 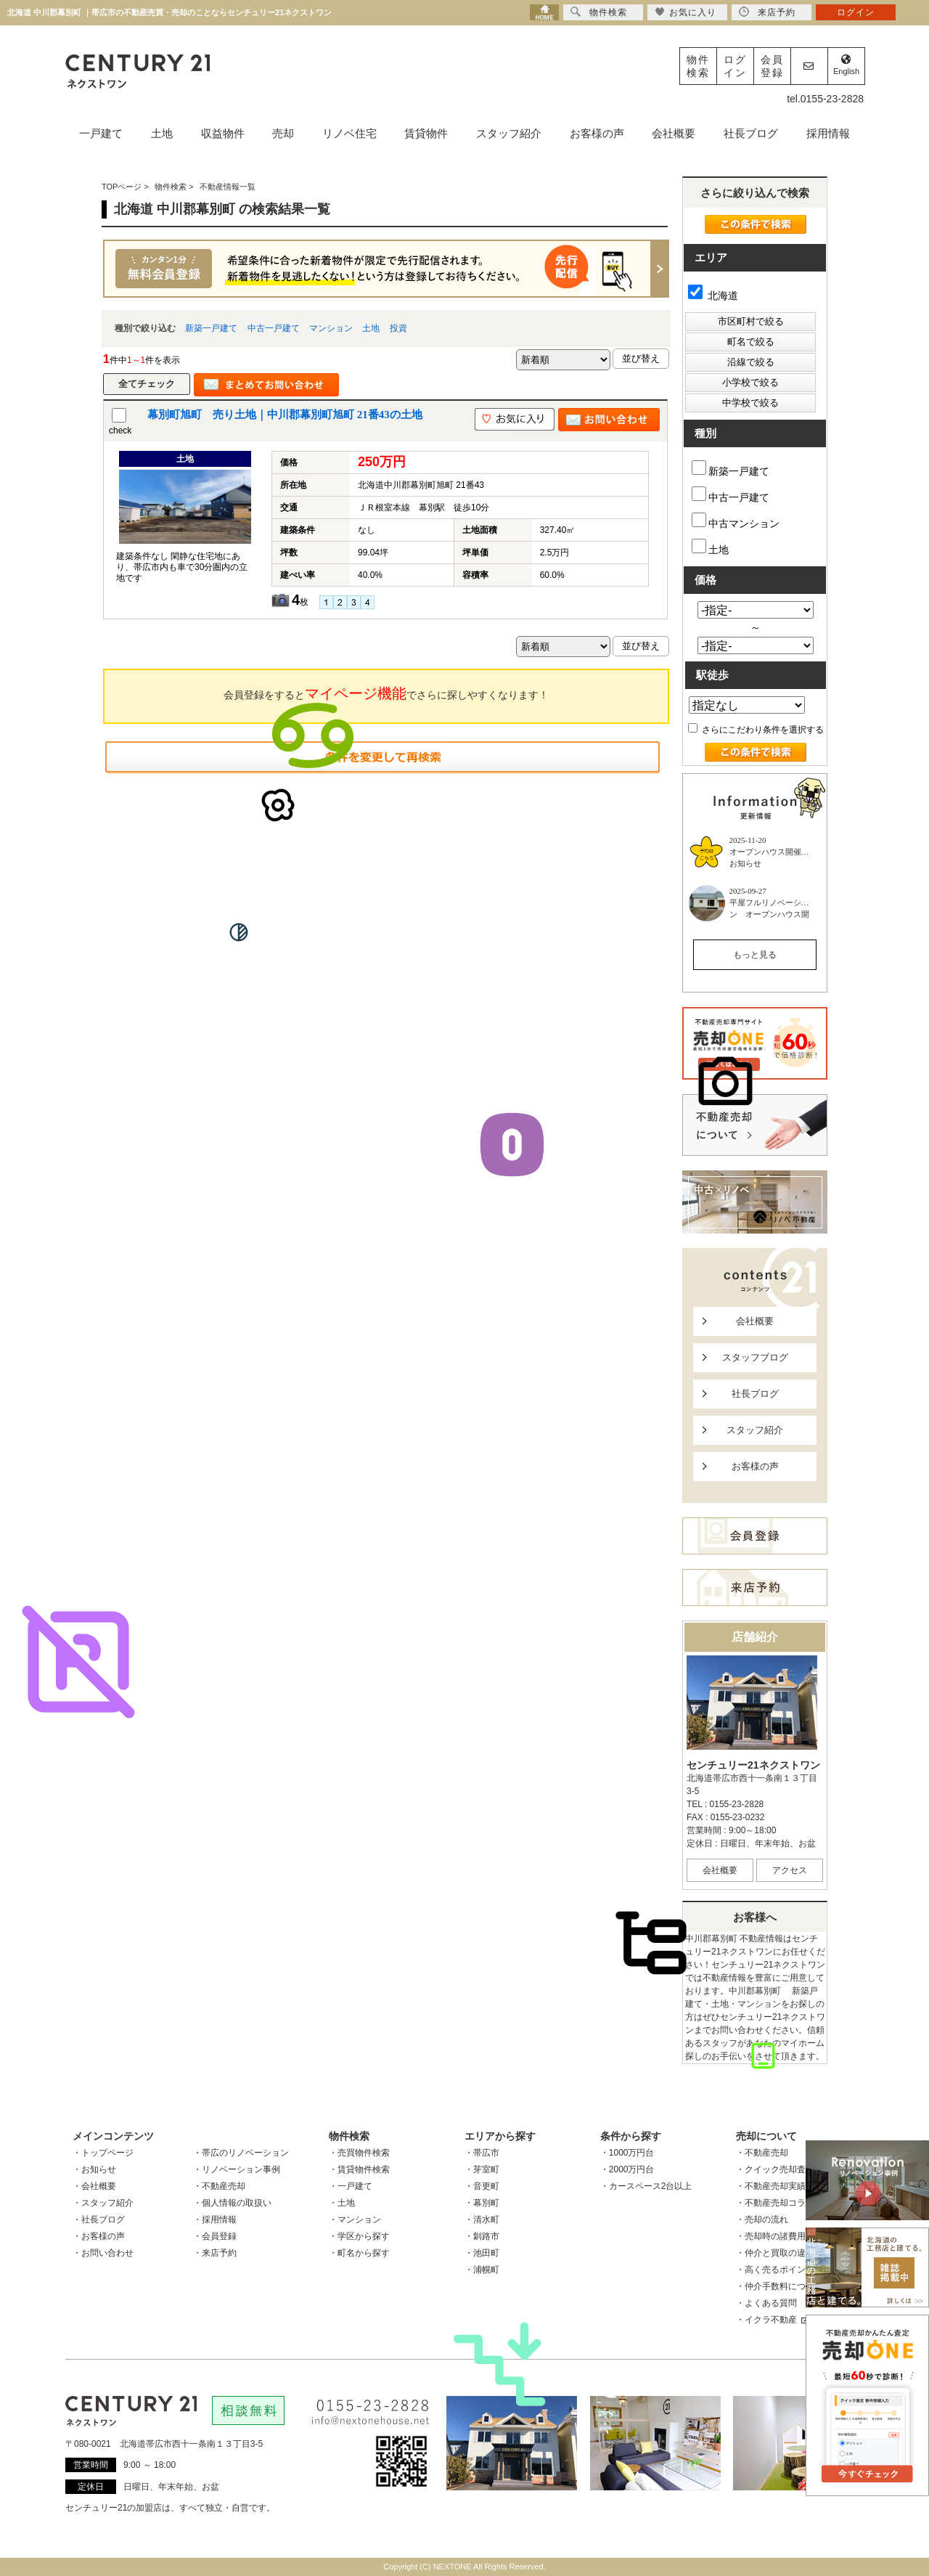 I want to click on take a photo, so click(x=725, y=1083).